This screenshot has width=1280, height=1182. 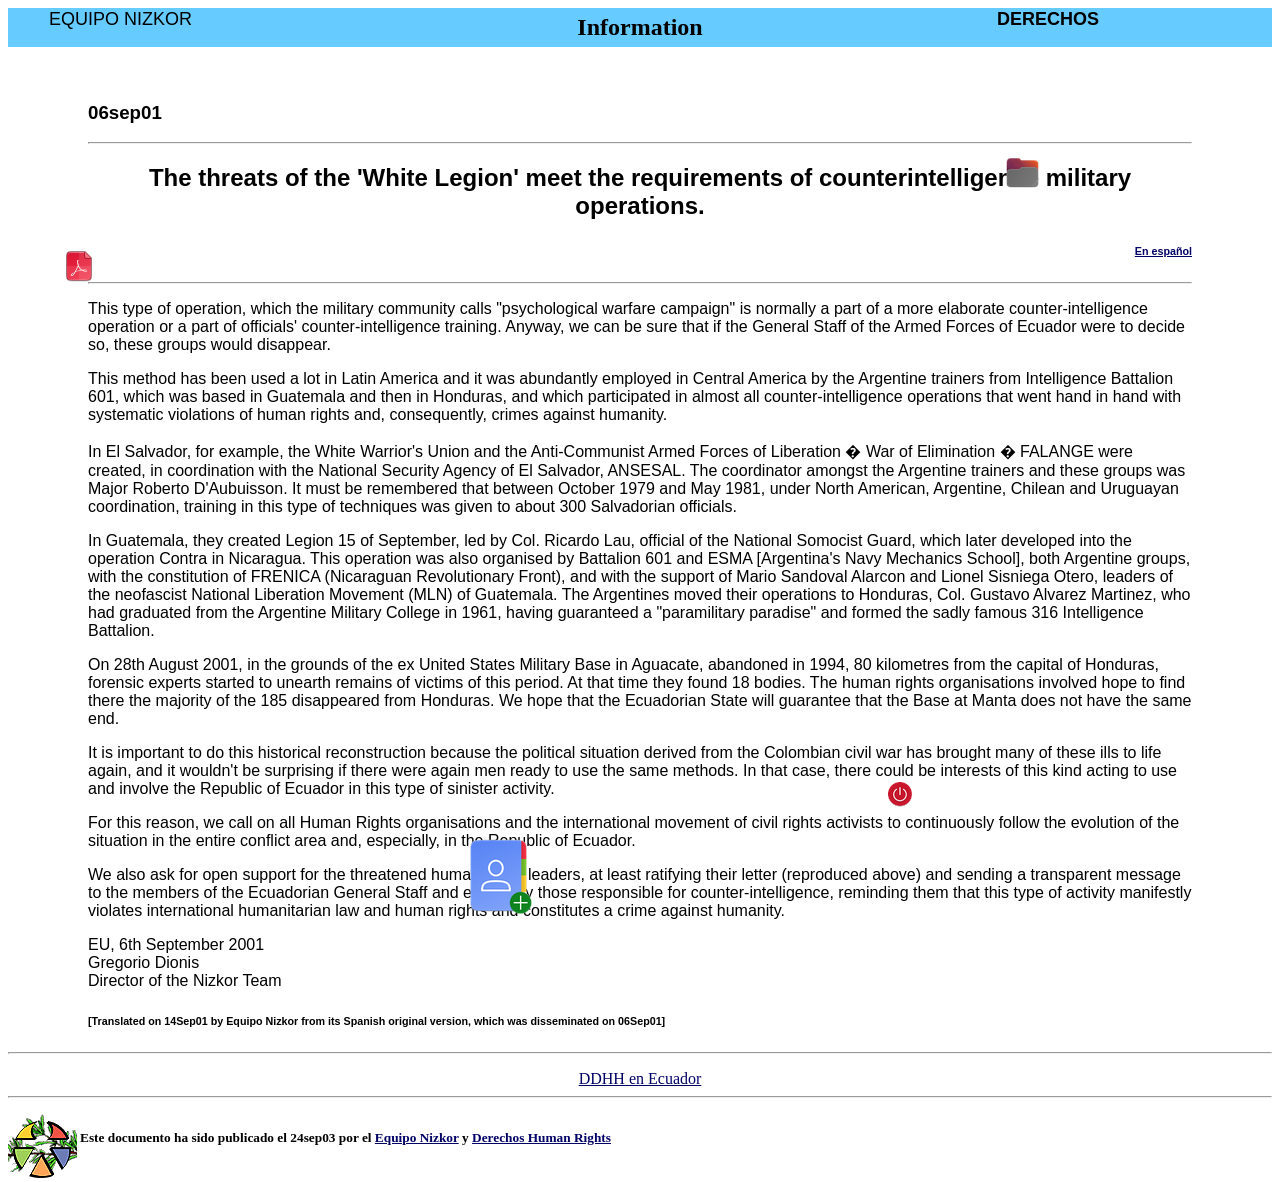 What do you see at coordinates (498, 875) in the screenshot?
I see `create a new contact in address book` at bounding box center [498, 875].